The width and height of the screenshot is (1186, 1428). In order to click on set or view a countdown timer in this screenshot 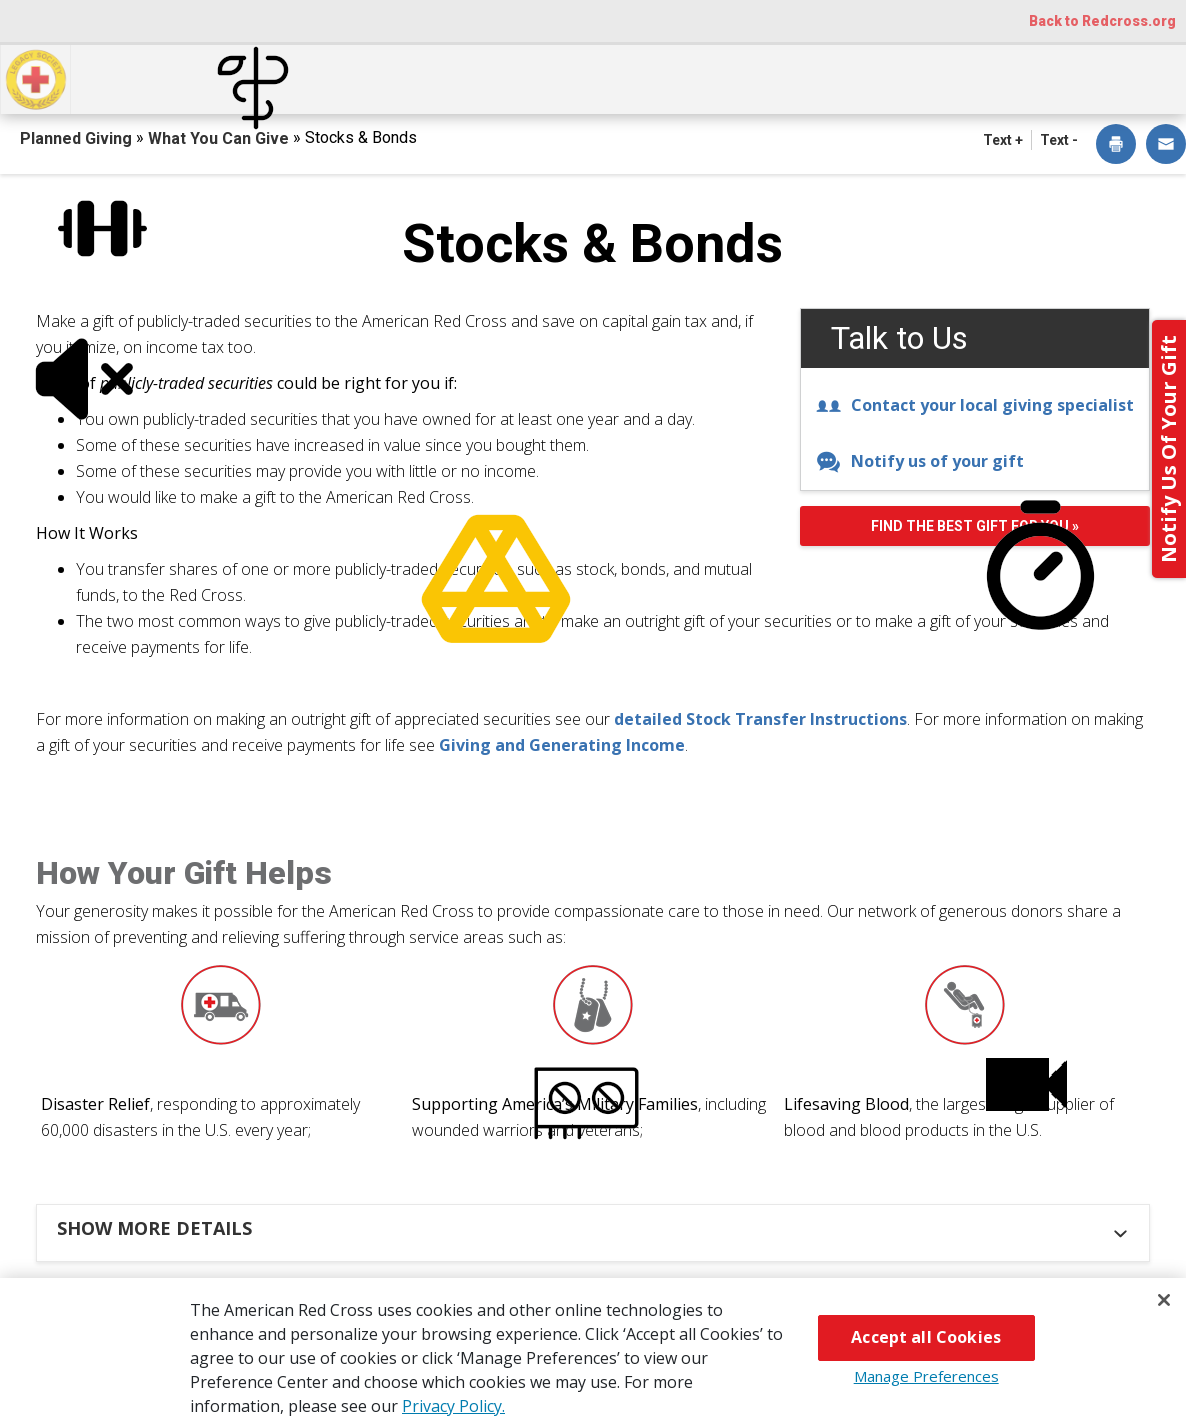, I will do `click(1040, 569)`.